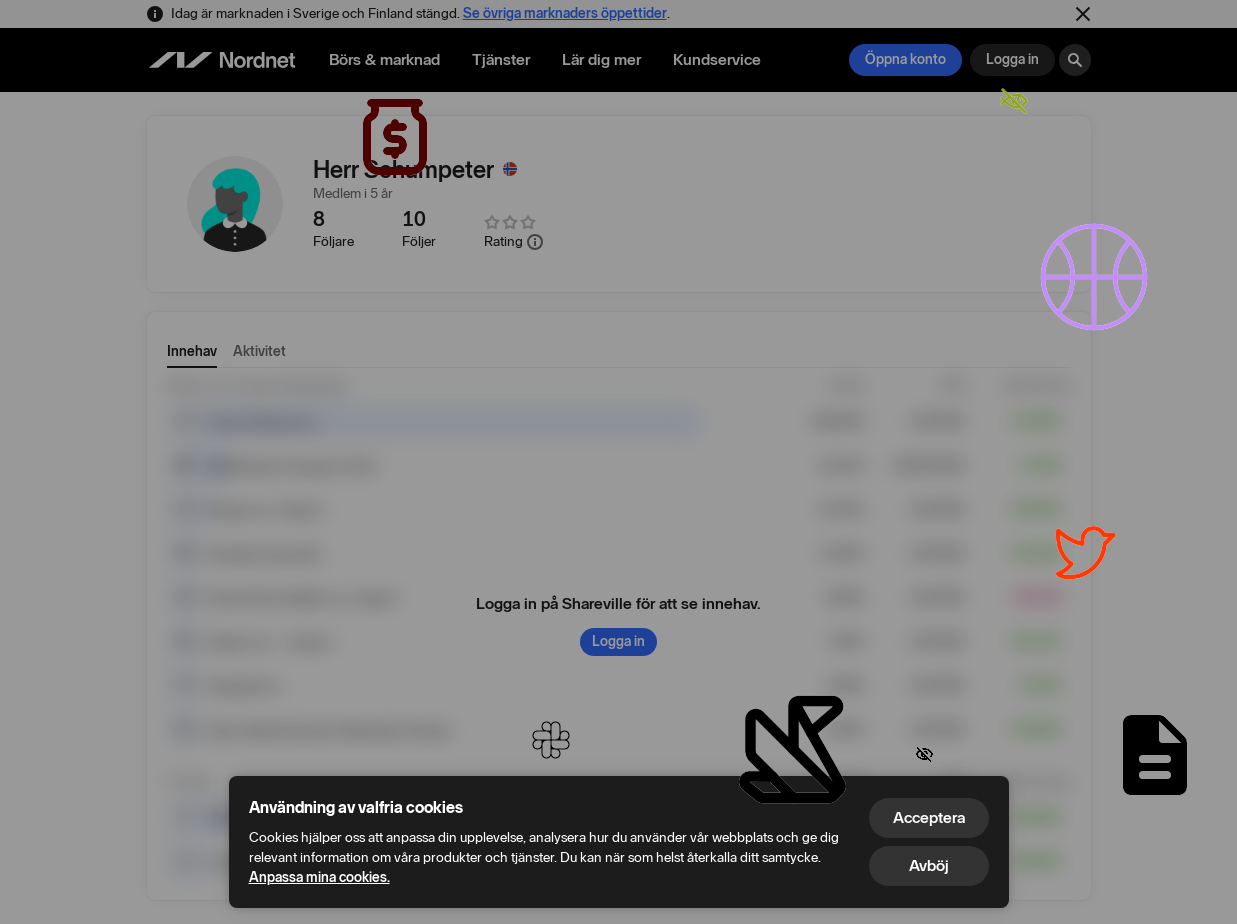 The height and width of the screenshot is (924, 1237). I want to click on access paper crafts or origami tutorials, so click(793, 749).